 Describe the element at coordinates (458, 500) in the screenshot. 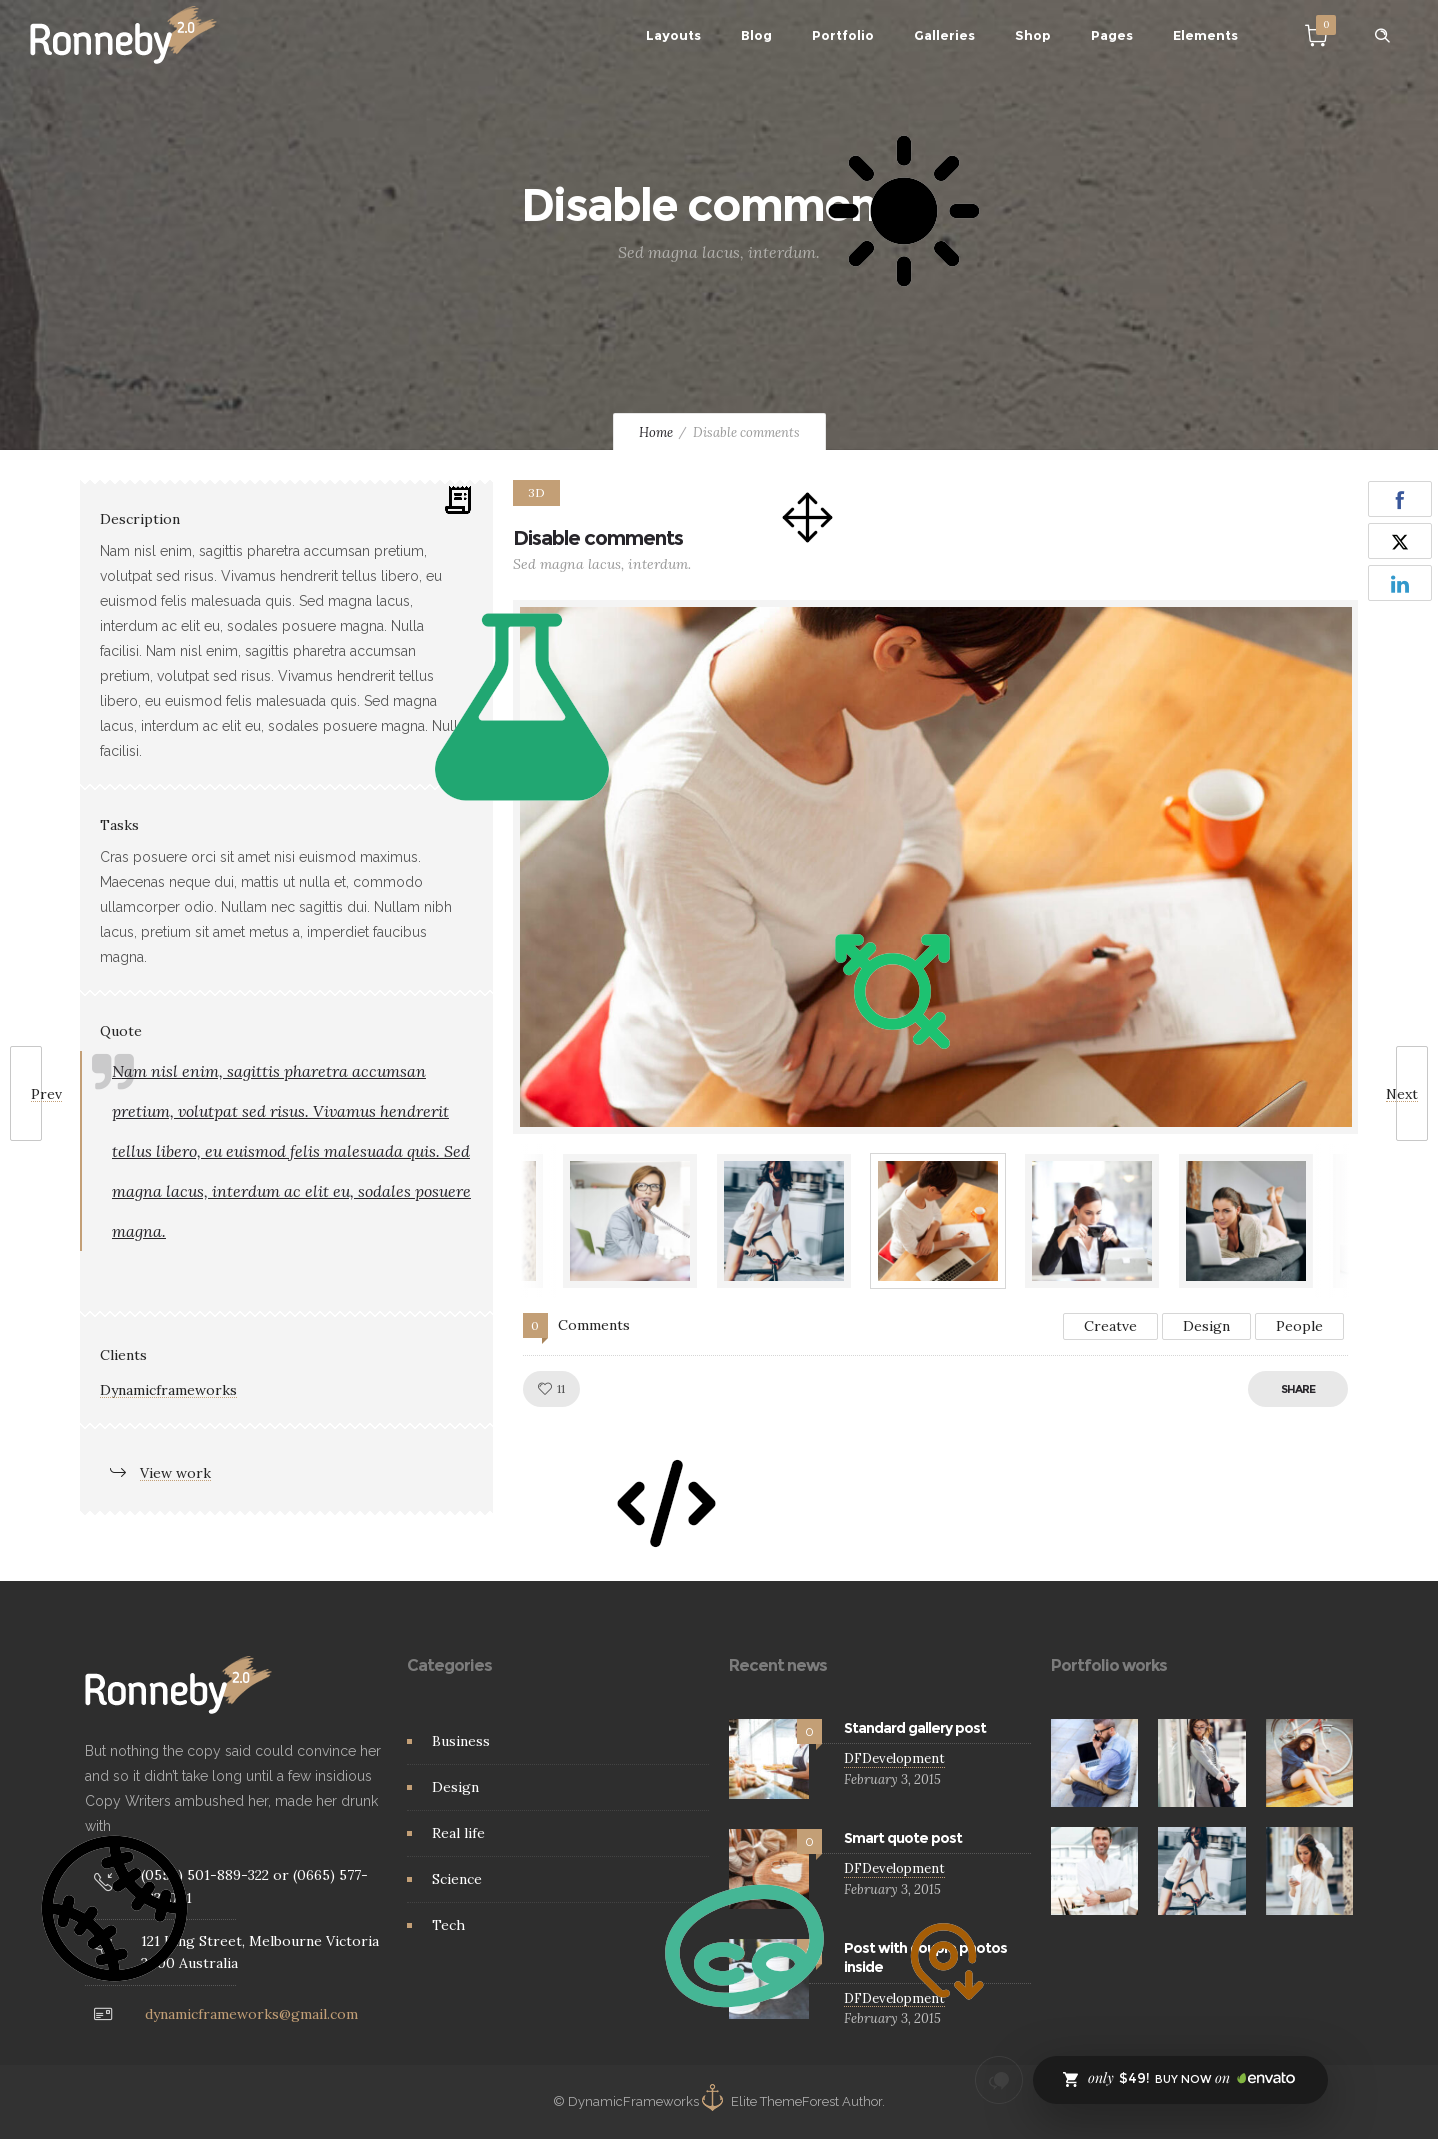

I see `view transaction history or receipts` at that location.